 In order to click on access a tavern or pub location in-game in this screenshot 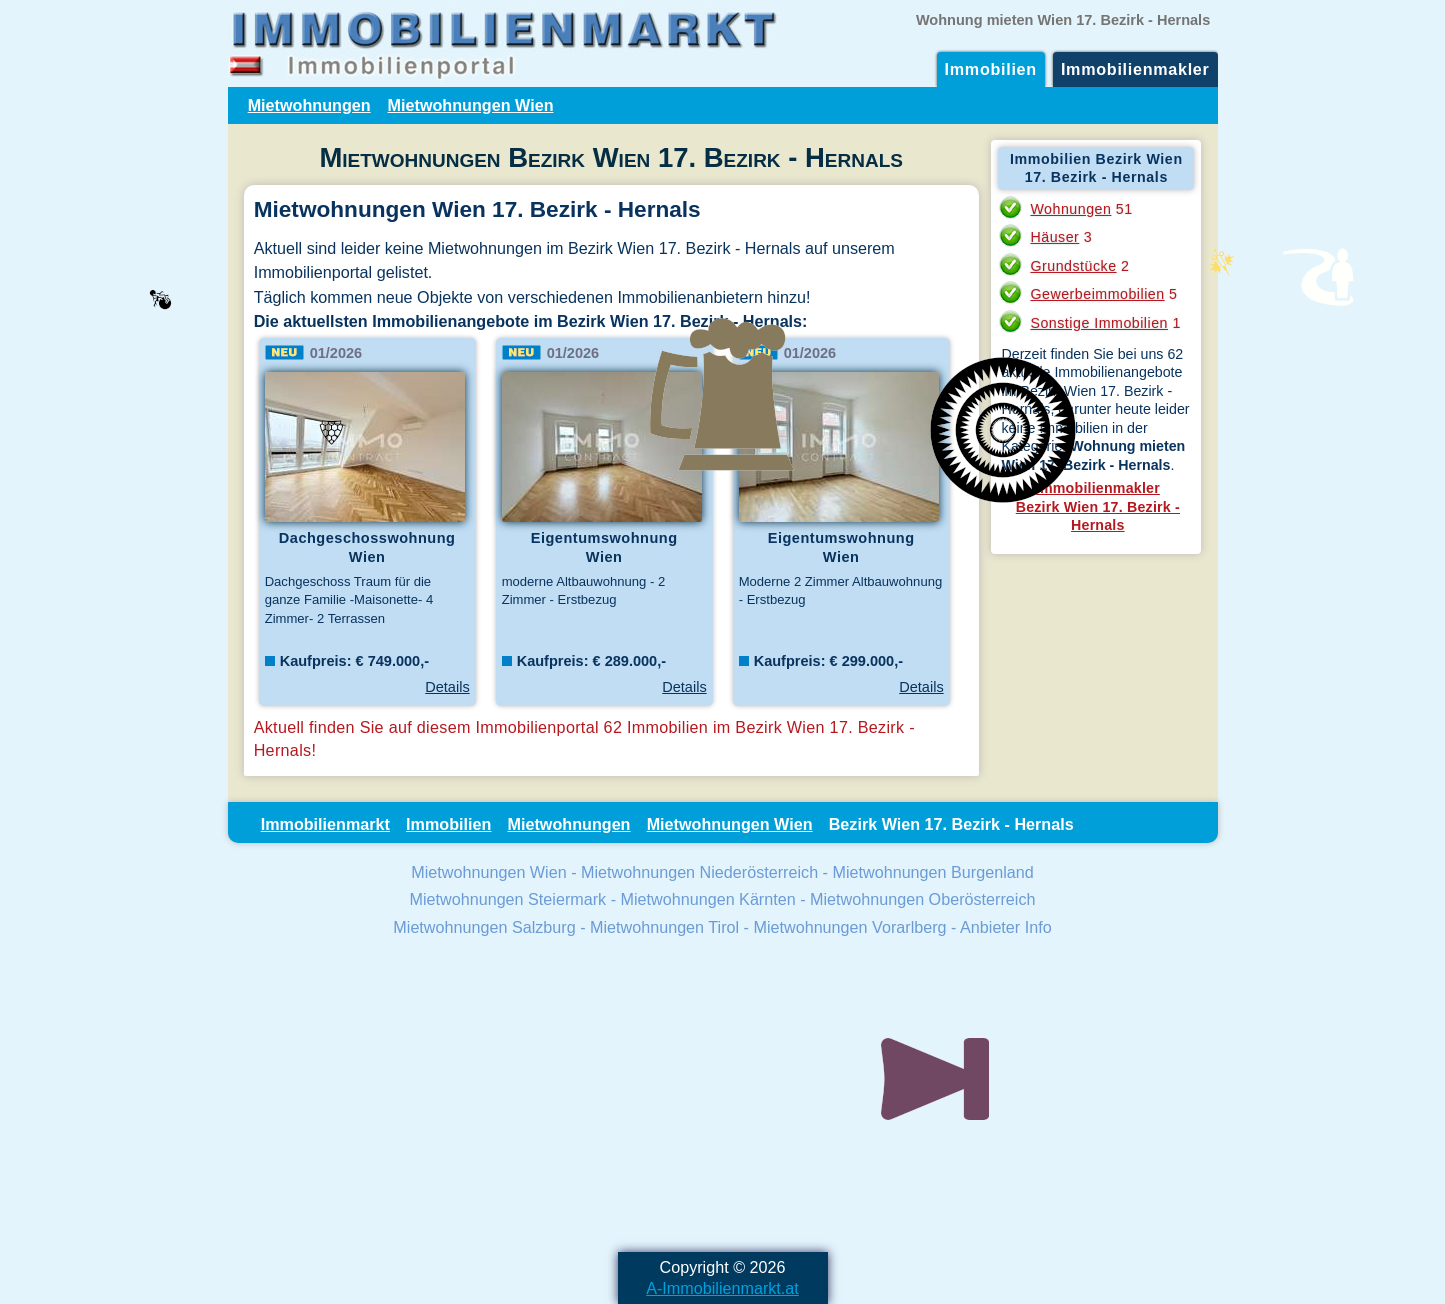, I will do `click(723, 394)`.